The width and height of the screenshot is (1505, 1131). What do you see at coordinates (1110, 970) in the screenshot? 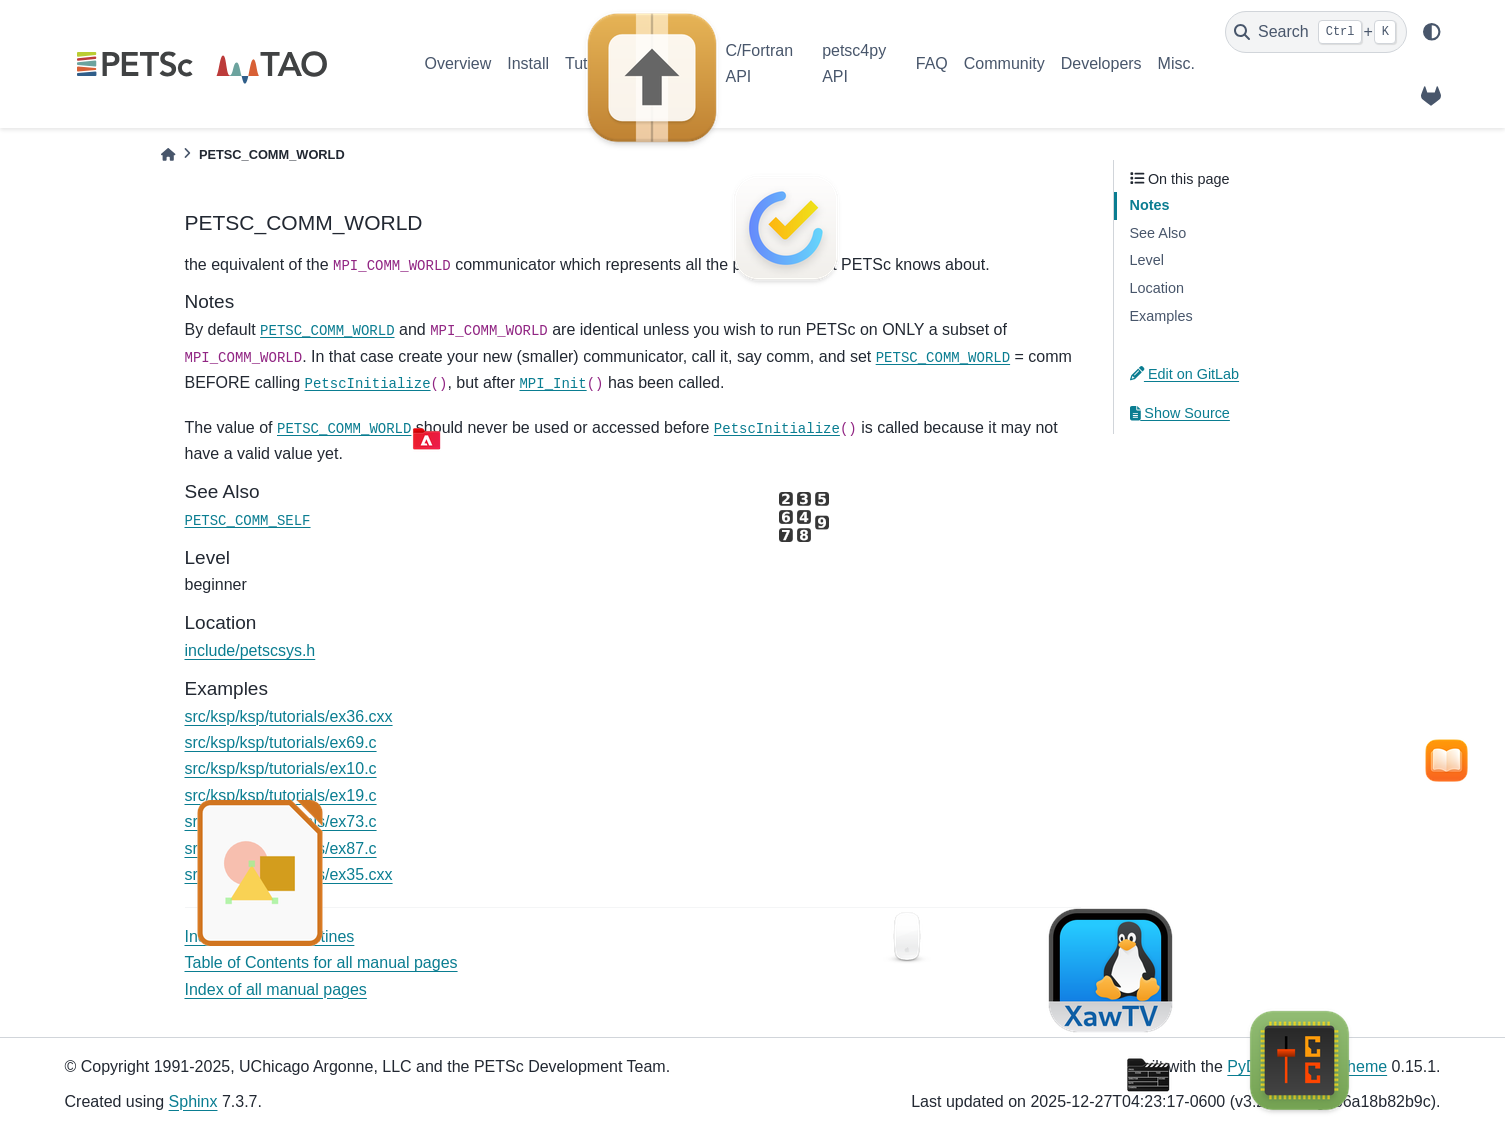
I see `launch xawtv television viewer application` at bounding box center [1110, 970].